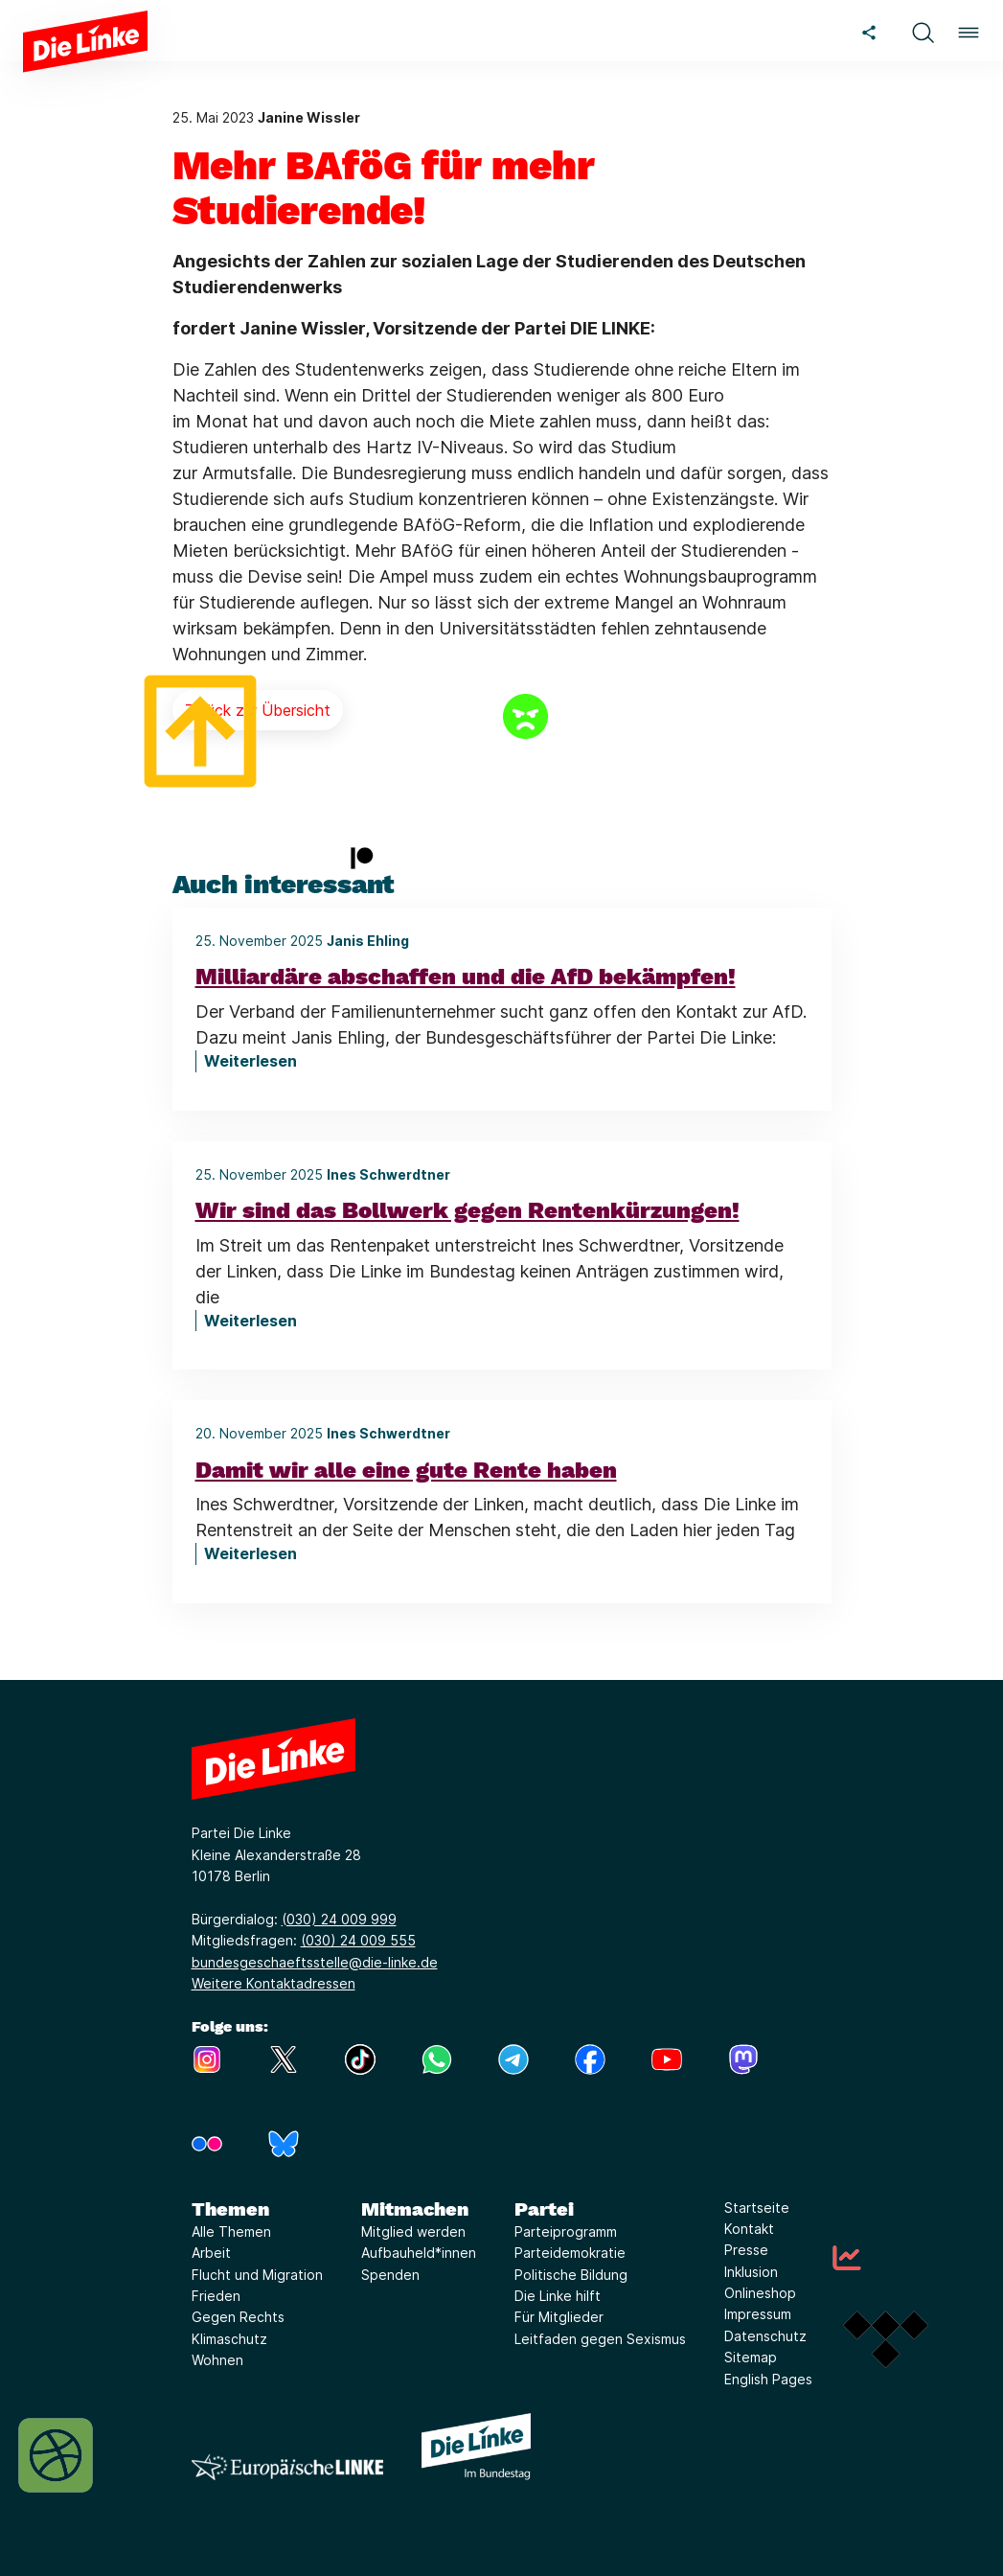 The width and height of the screenshot is (1003, 2576). I want to click on view analytics or performance data, so click(847, 2258).